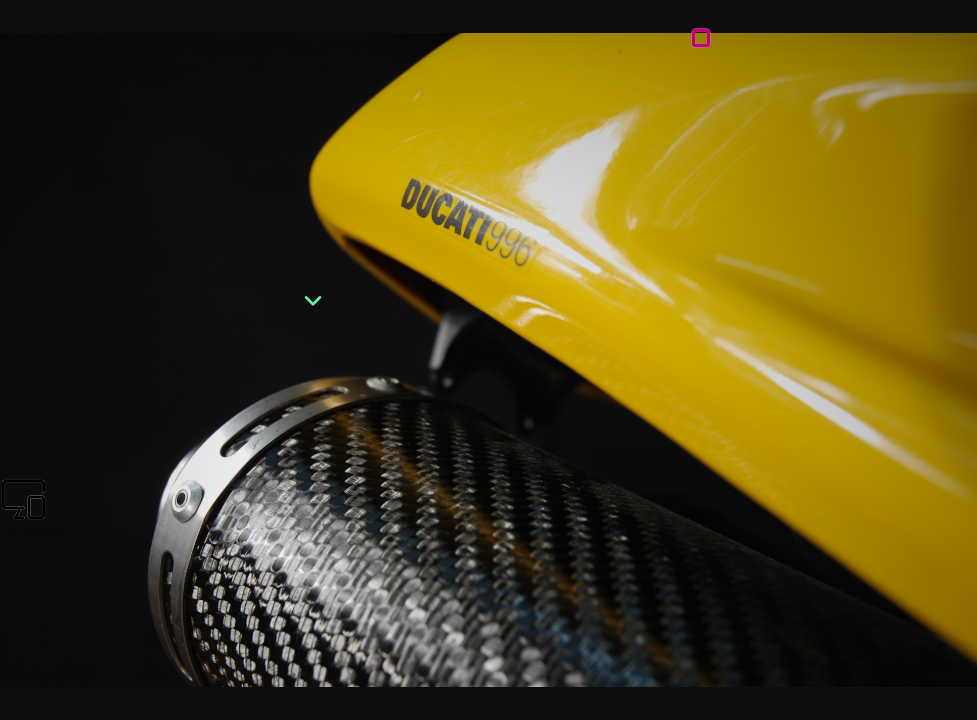 The height and width of the screenshot is (720, 977). What do you see at coordinates (23, 499) in the screenshot?
I see `manage connected devices` at bounding box center [23, 499].